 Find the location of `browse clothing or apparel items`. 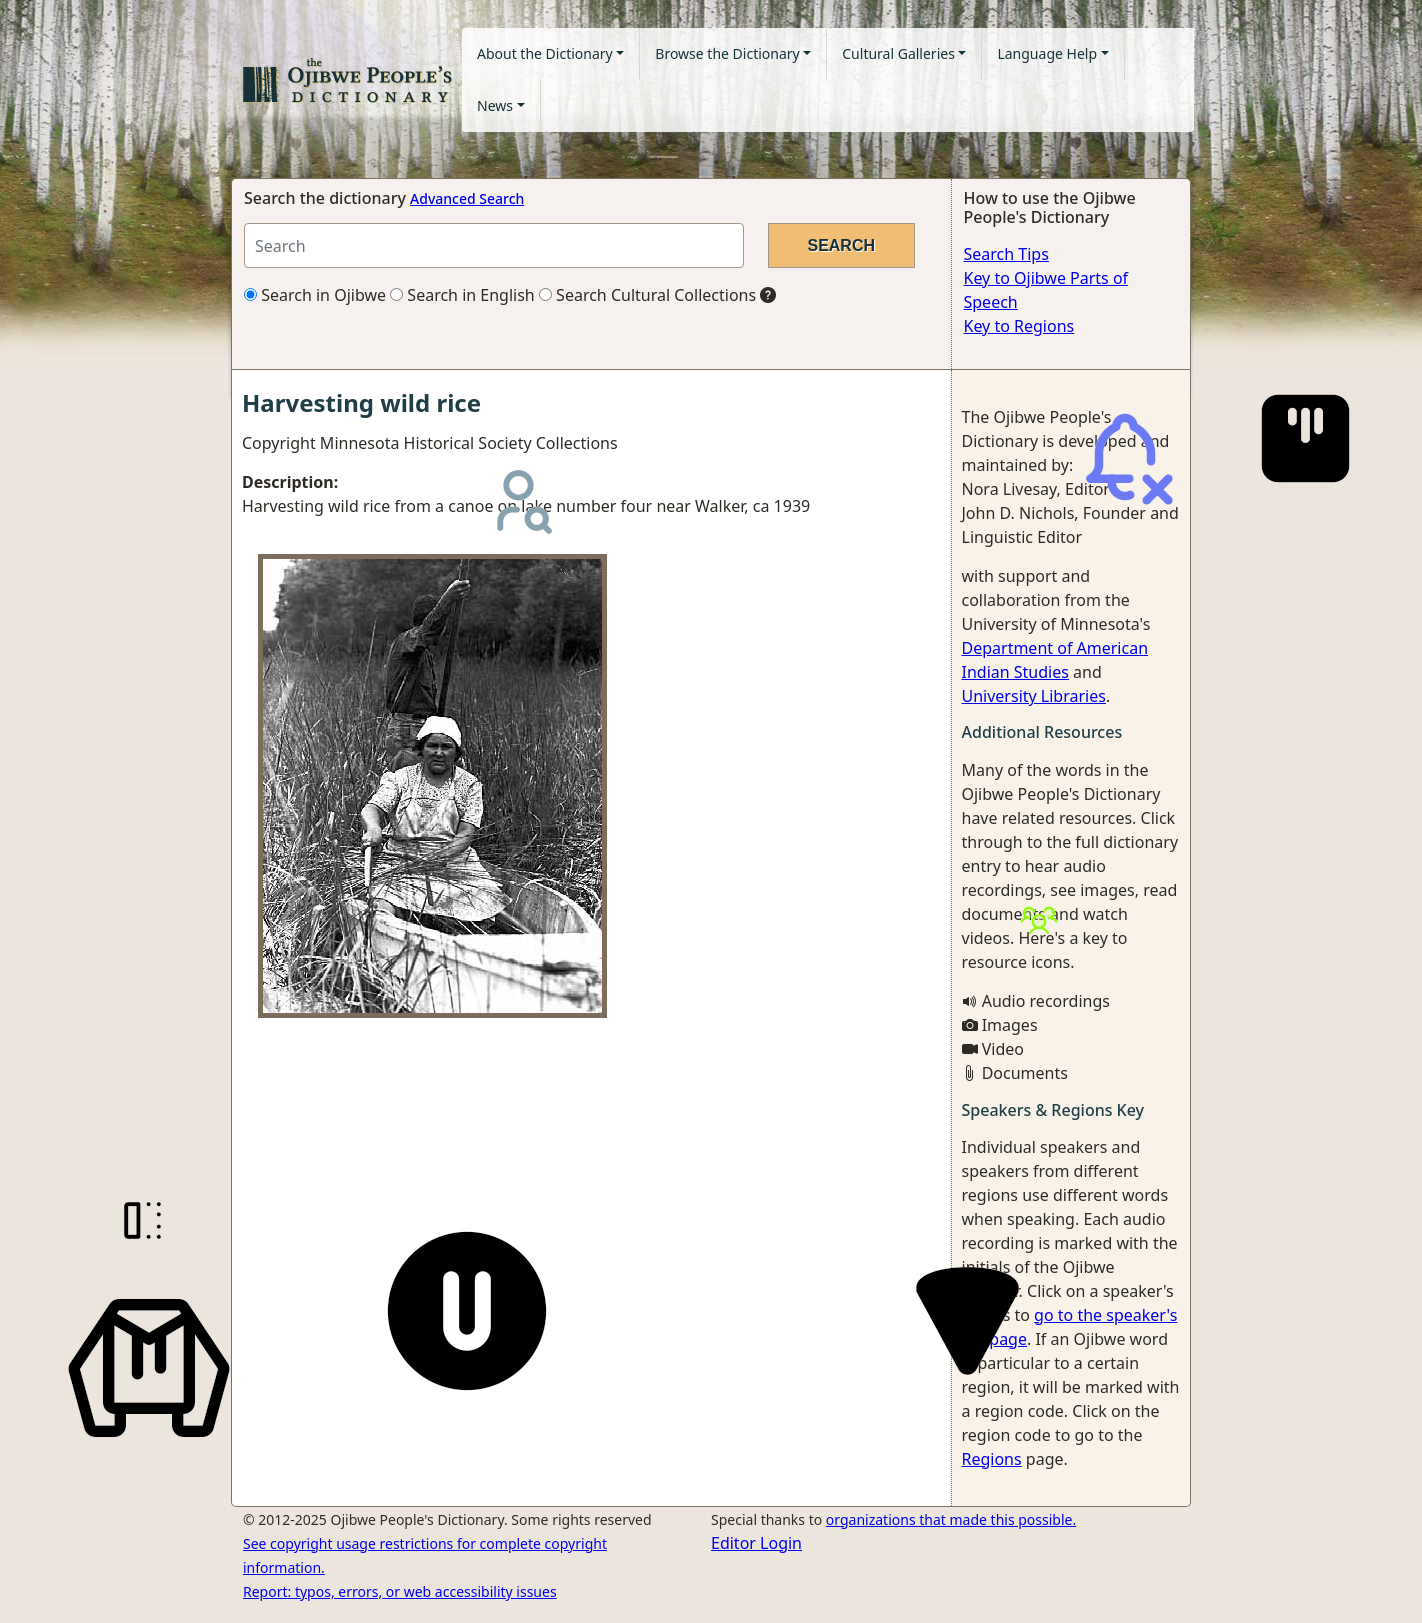

browse clothing or apparel items is located at coordinates (149, 1368).